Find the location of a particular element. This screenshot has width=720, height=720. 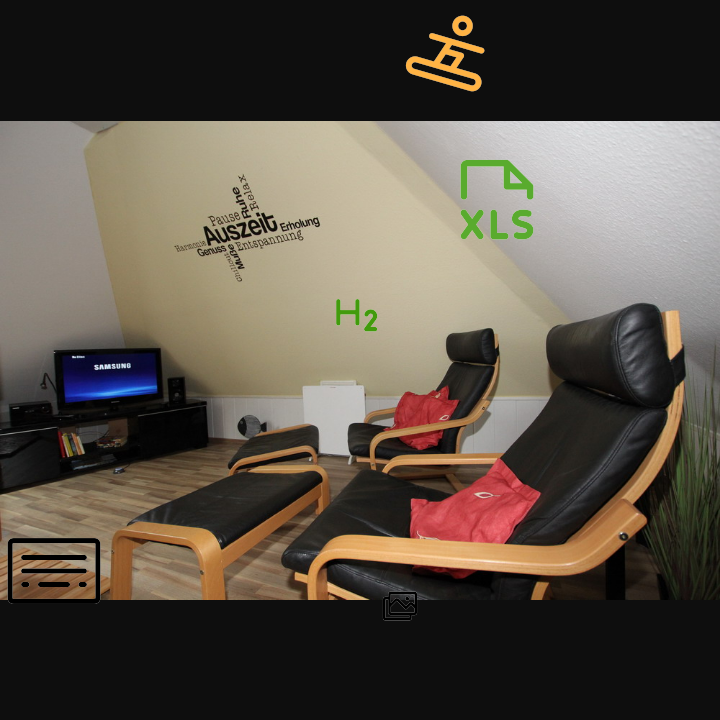

open on-screen keyboard is located at coordinates (54, 571).